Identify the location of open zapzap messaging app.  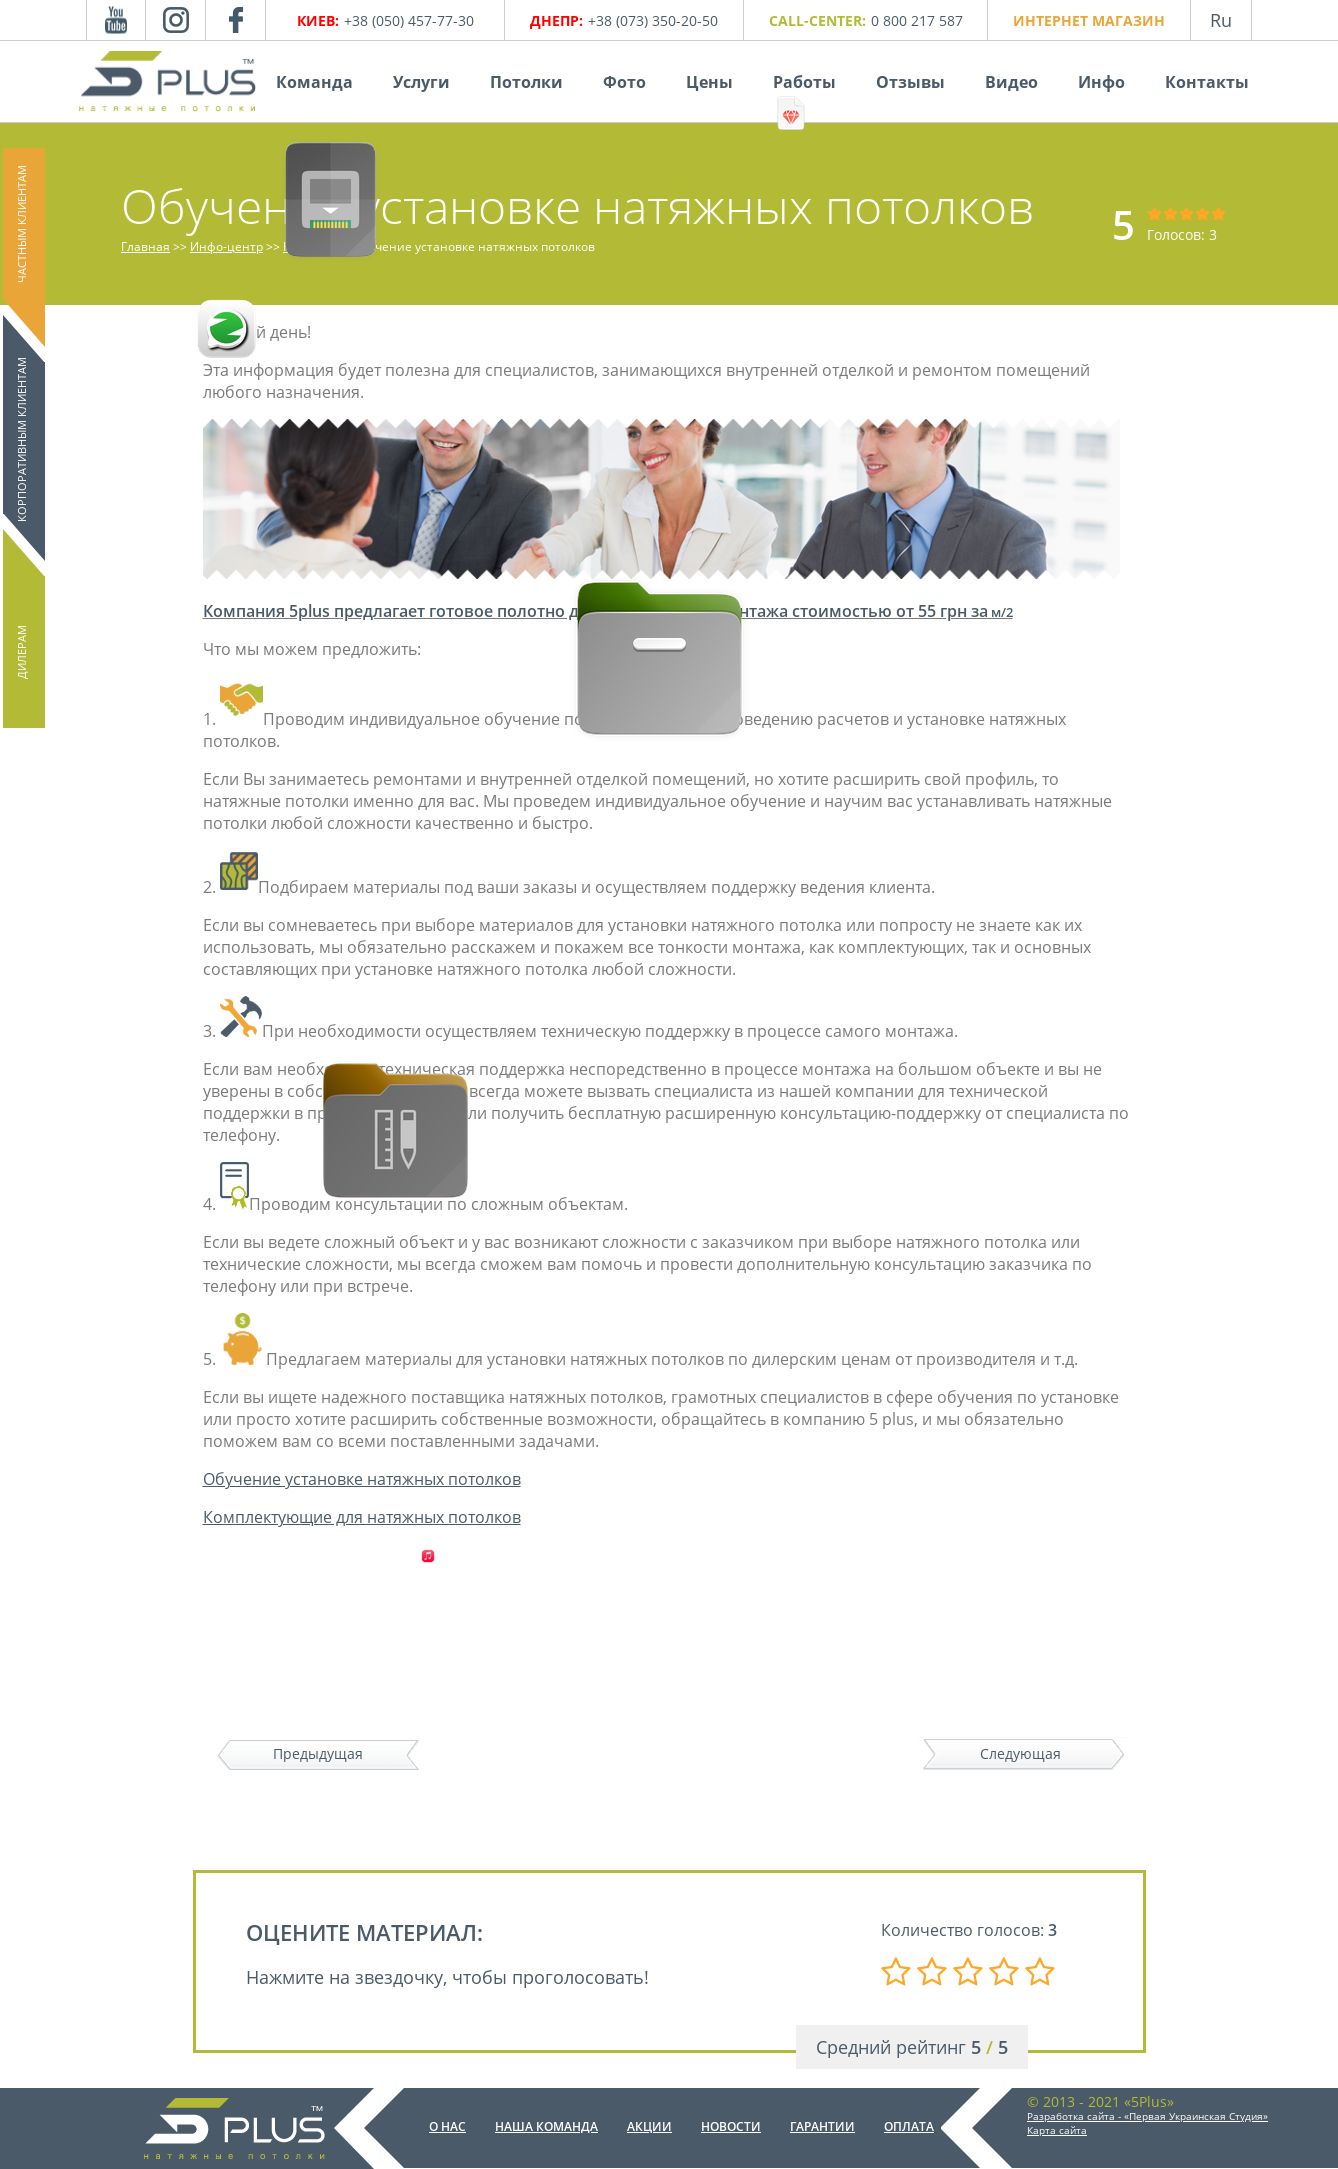
(230, 327).